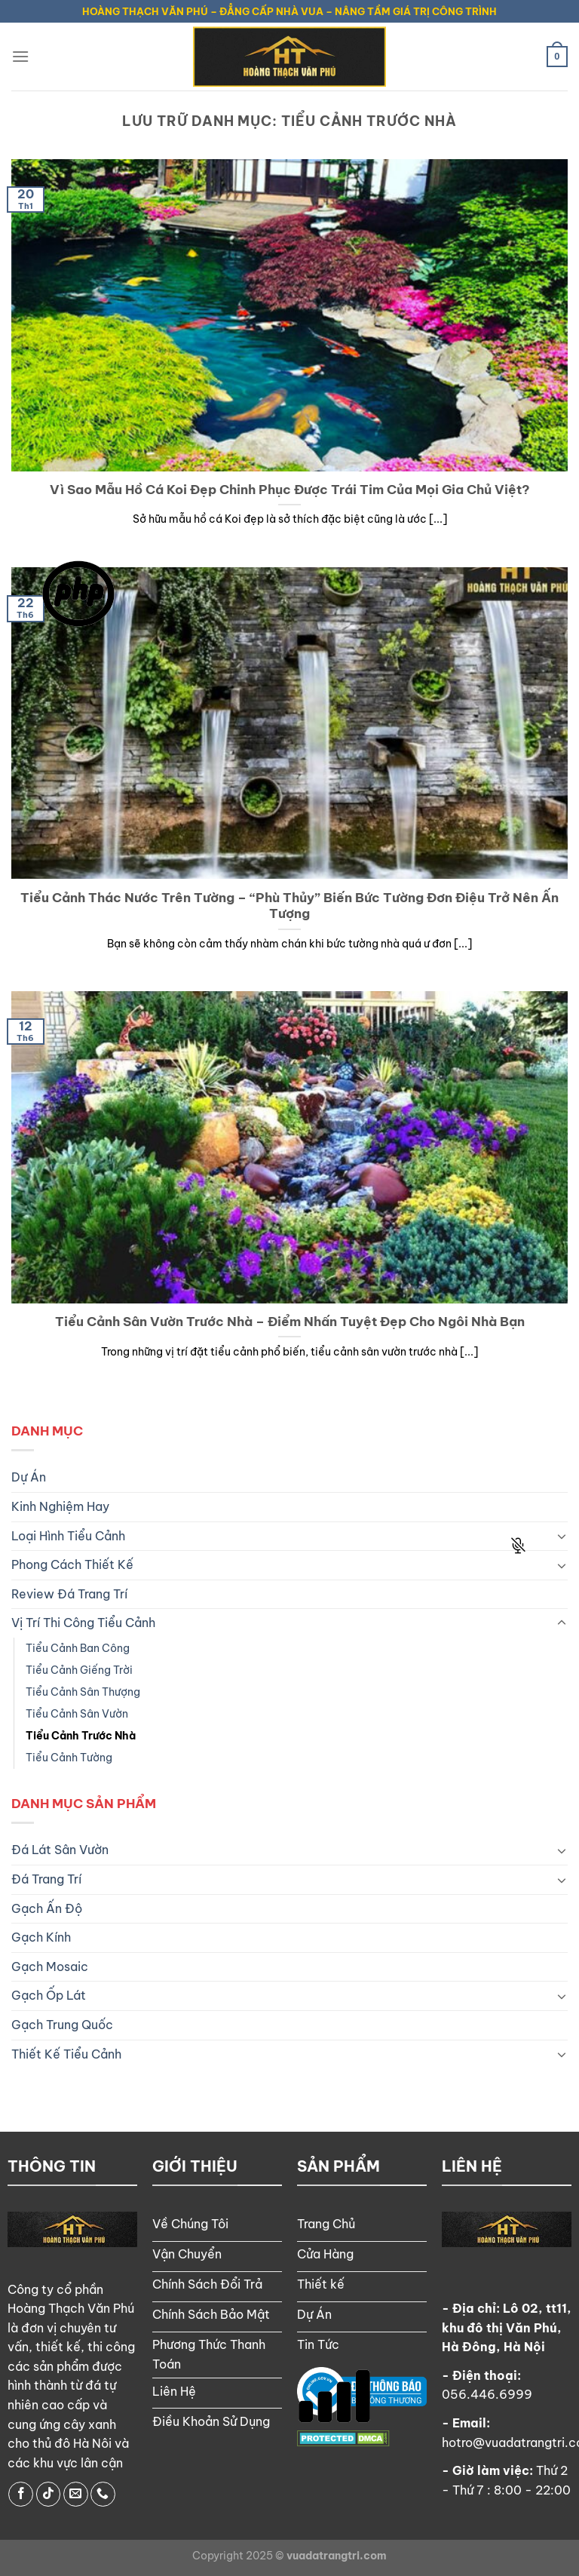  Describe the element at coordinates (78, 594) in the screenshot. I see `indicates php programming language or technology` at that location.